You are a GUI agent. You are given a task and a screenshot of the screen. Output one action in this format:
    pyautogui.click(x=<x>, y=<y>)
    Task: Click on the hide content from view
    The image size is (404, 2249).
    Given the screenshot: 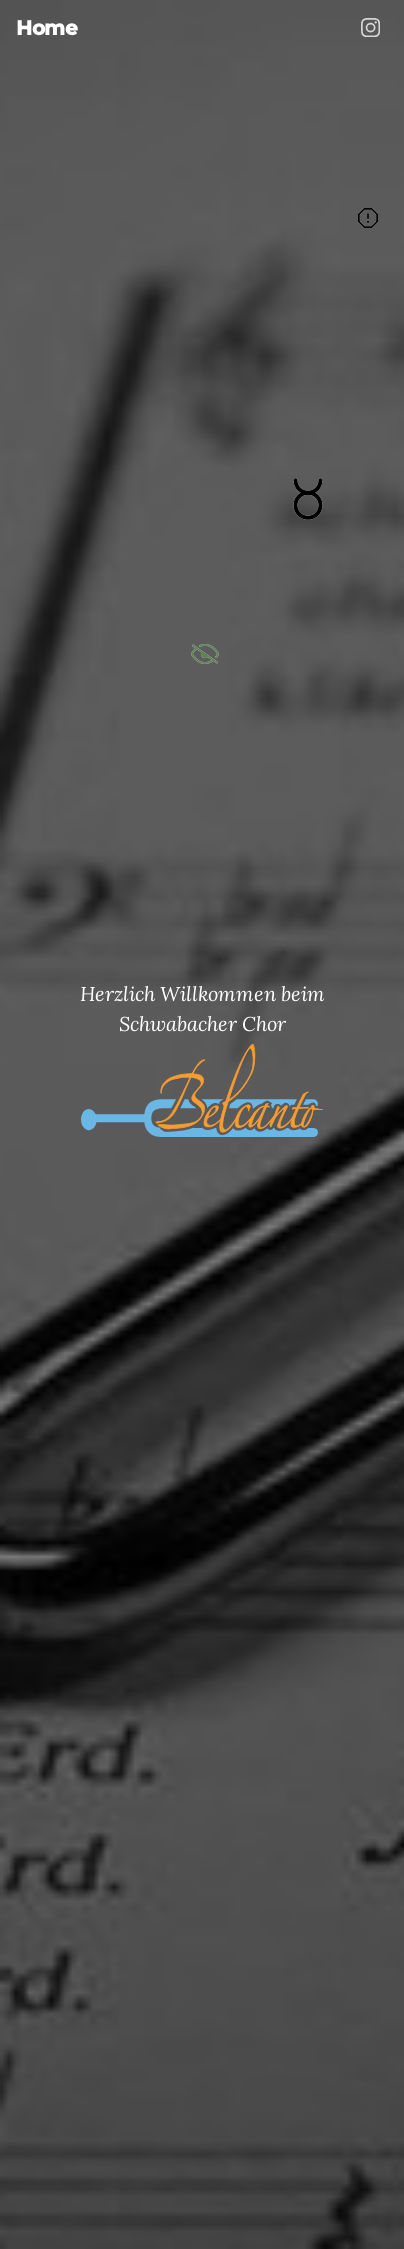 What is the action you would take?
    pyautogui.click(x=205, y=654)
    